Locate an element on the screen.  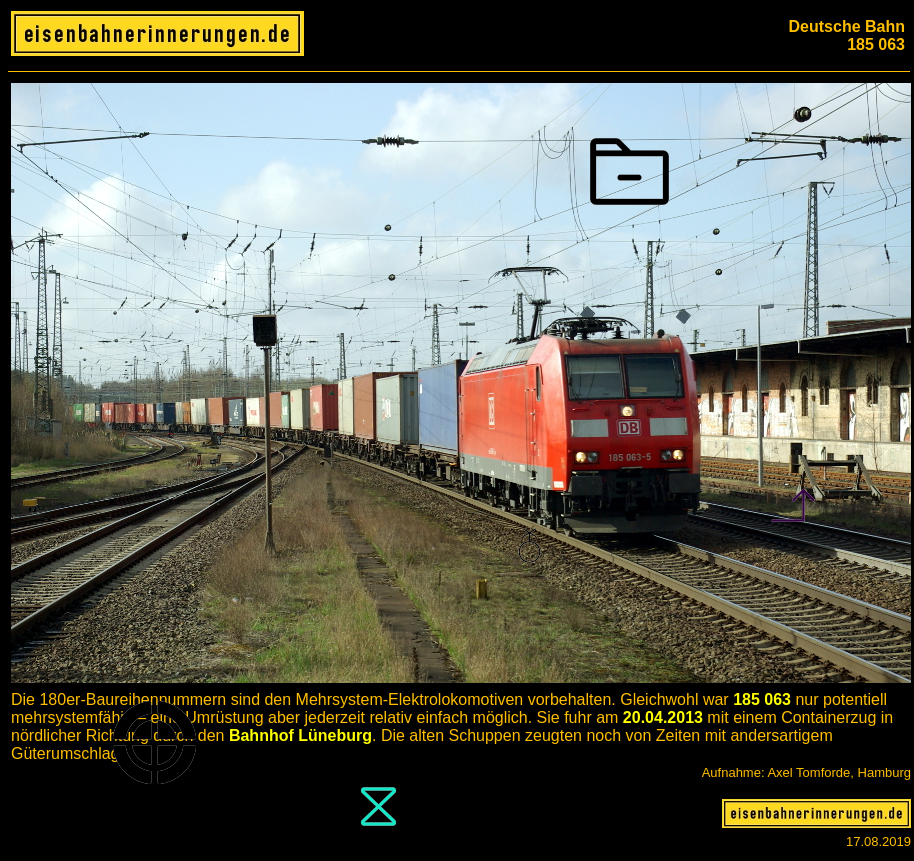
remove a file or item from this folder is located at coordinates (629, 171).